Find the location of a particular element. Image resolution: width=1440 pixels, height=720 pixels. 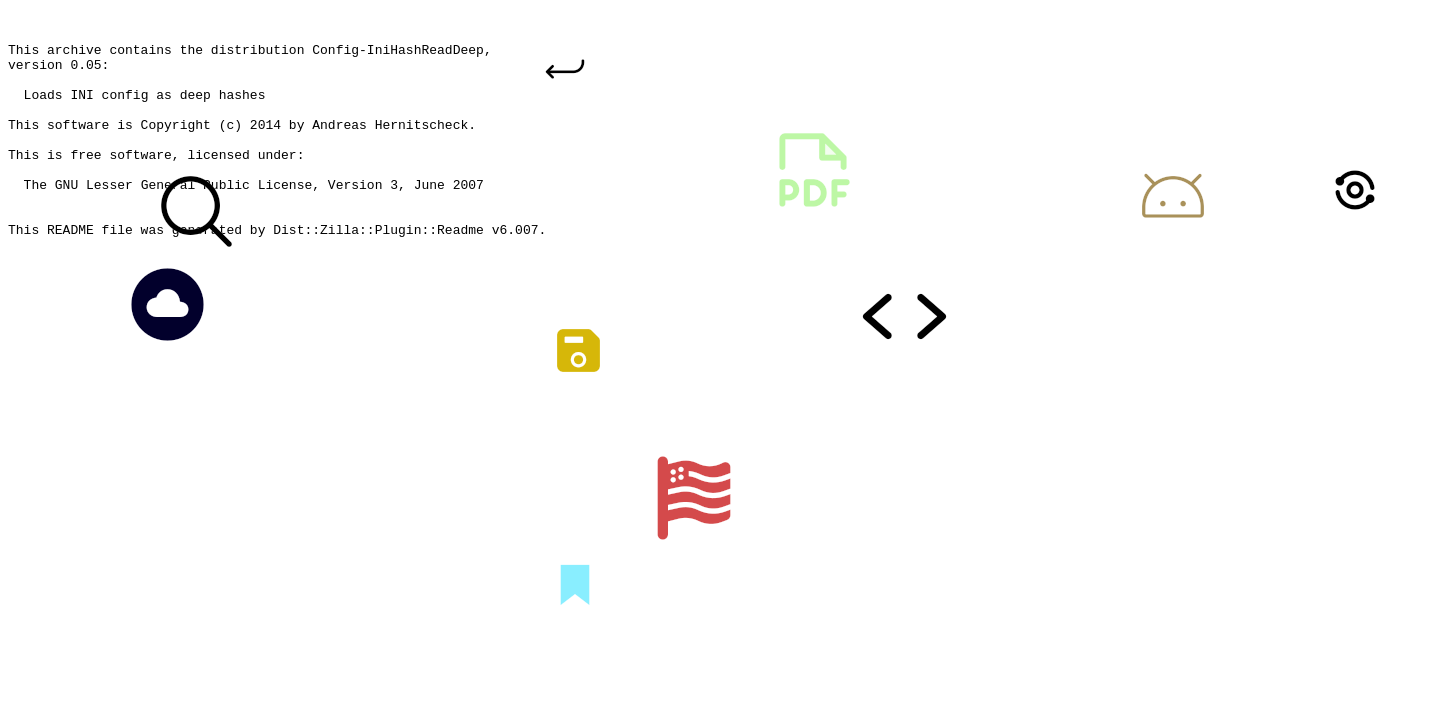

access cloud storage is located at coordinates (167, 304).